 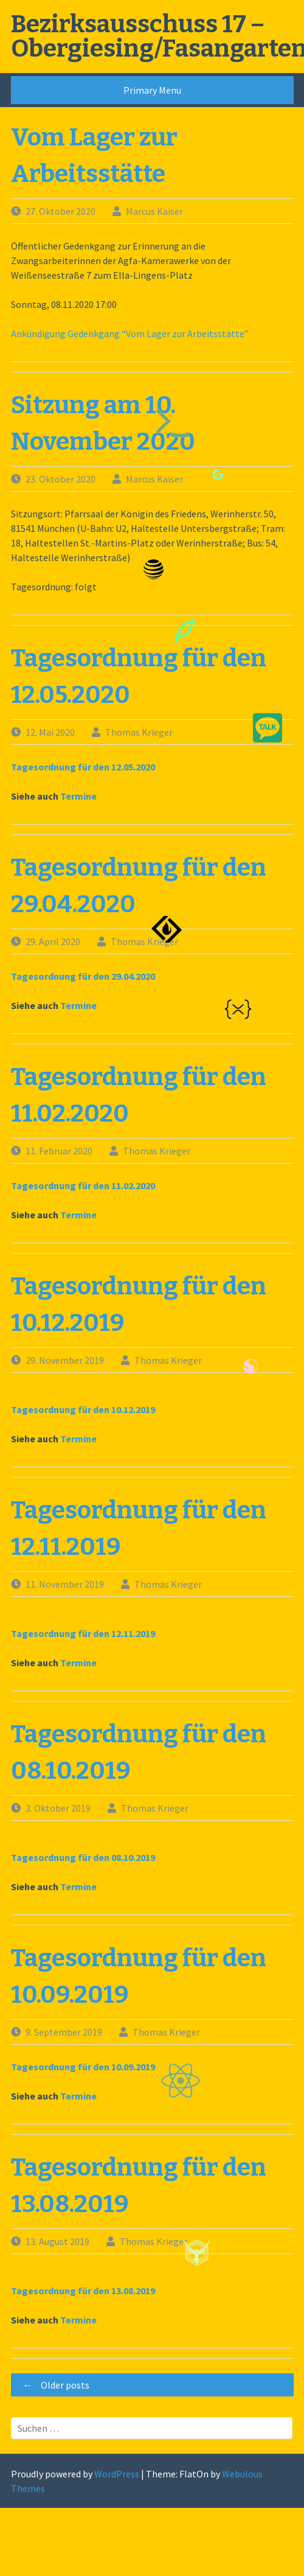 What do you see at coordinates (238, 1009) in the screenshot?
I see `XRP cryptocurrency logo` at bounding box center [238, 1009].